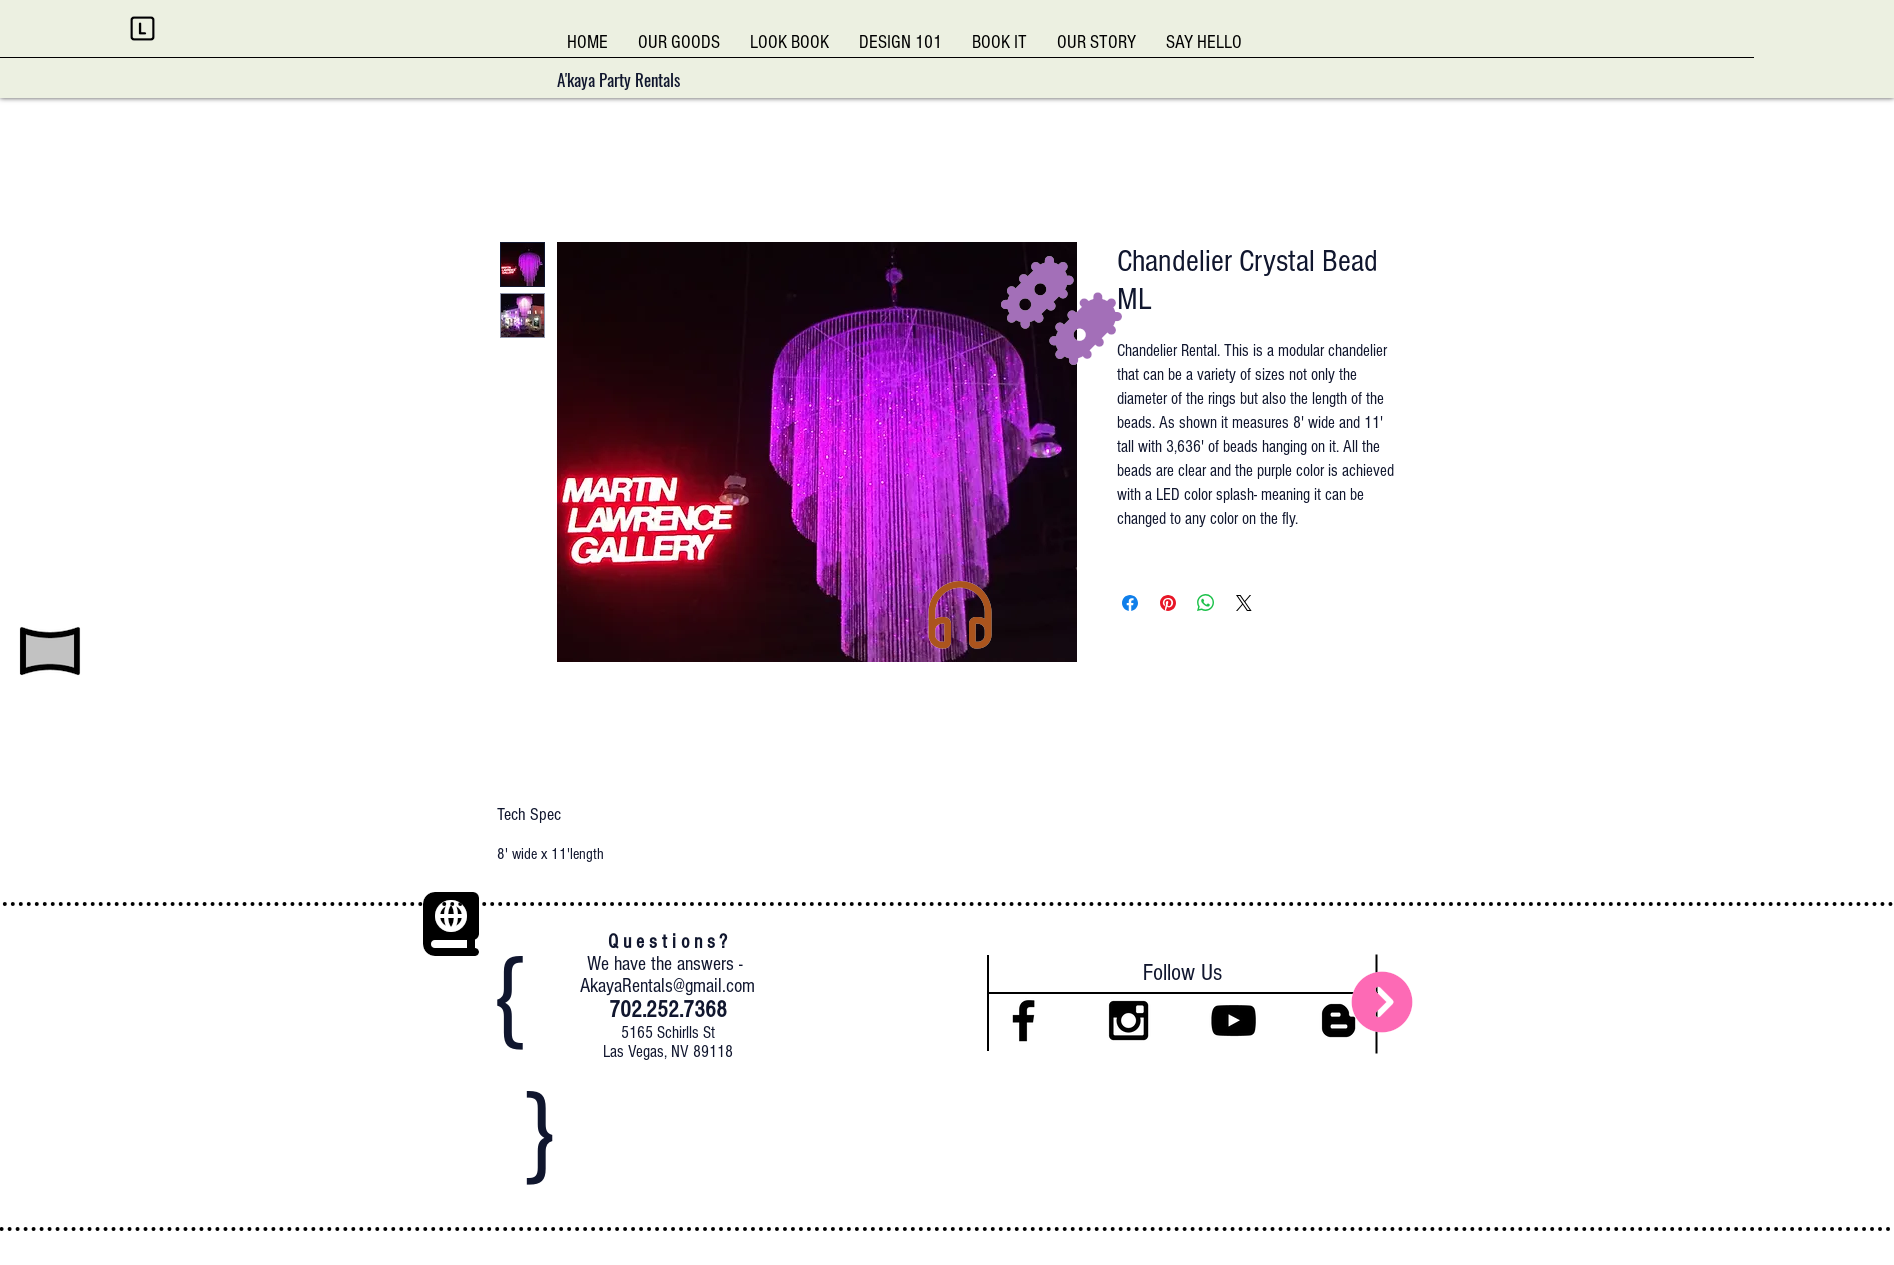 This screenshot has height=1265, width=1894. I want to click on listen to audio or music, so click(960, 617).